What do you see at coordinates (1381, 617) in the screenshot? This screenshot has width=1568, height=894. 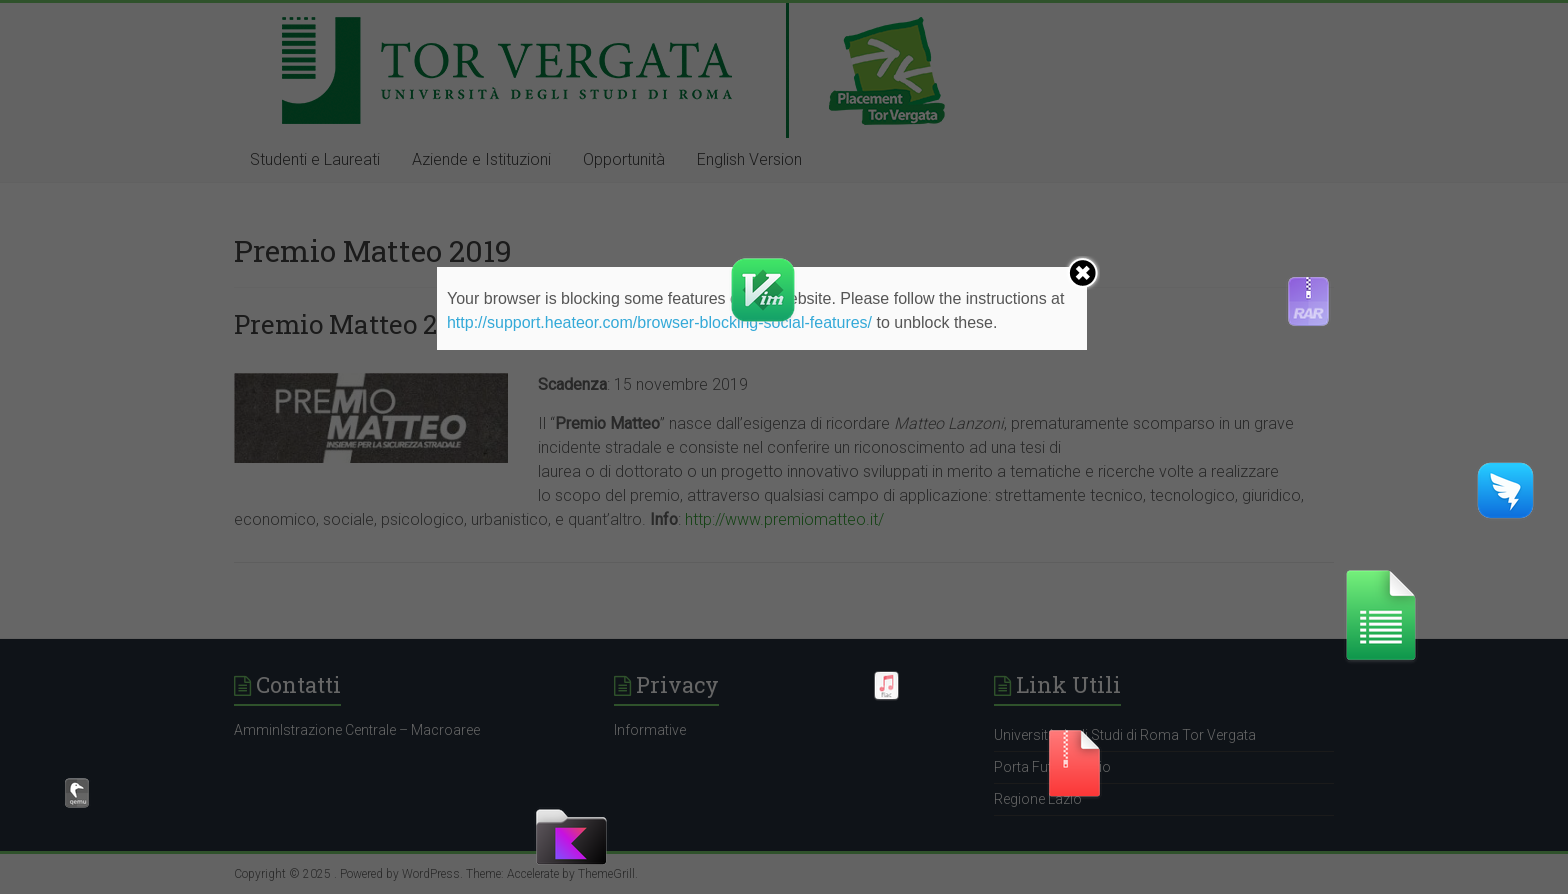 I see `google forms file or document` at bounding box center [1381, 617].